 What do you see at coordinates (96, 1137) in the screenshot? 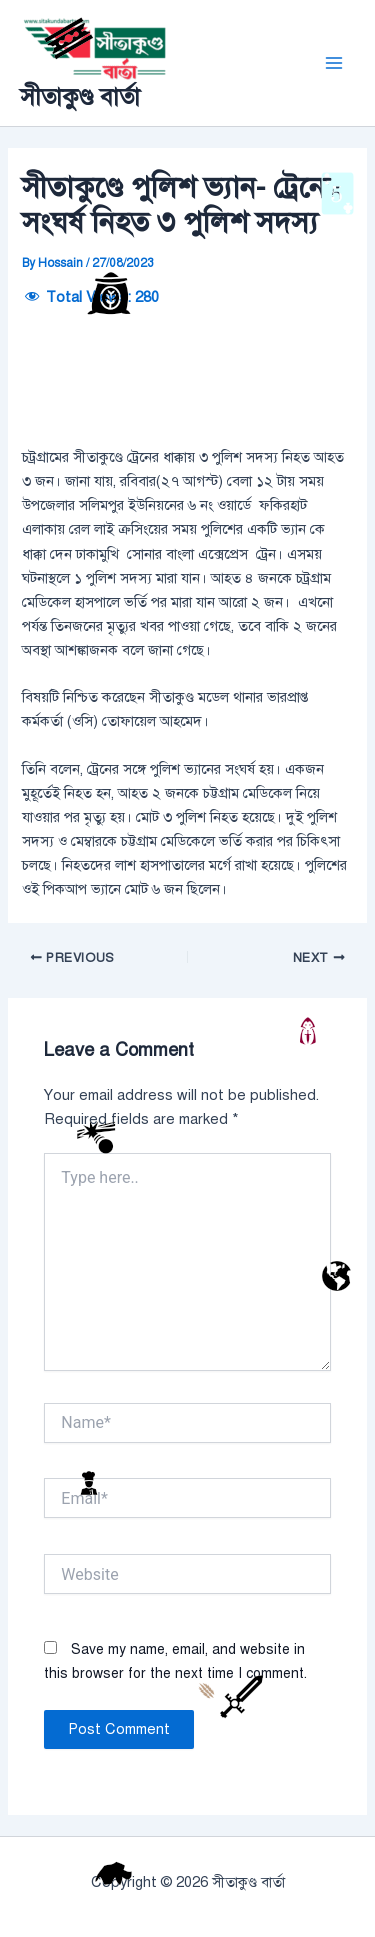
I see `indicates ricochet or bounce effect in gameplay` at bounding box center [96, 1137].